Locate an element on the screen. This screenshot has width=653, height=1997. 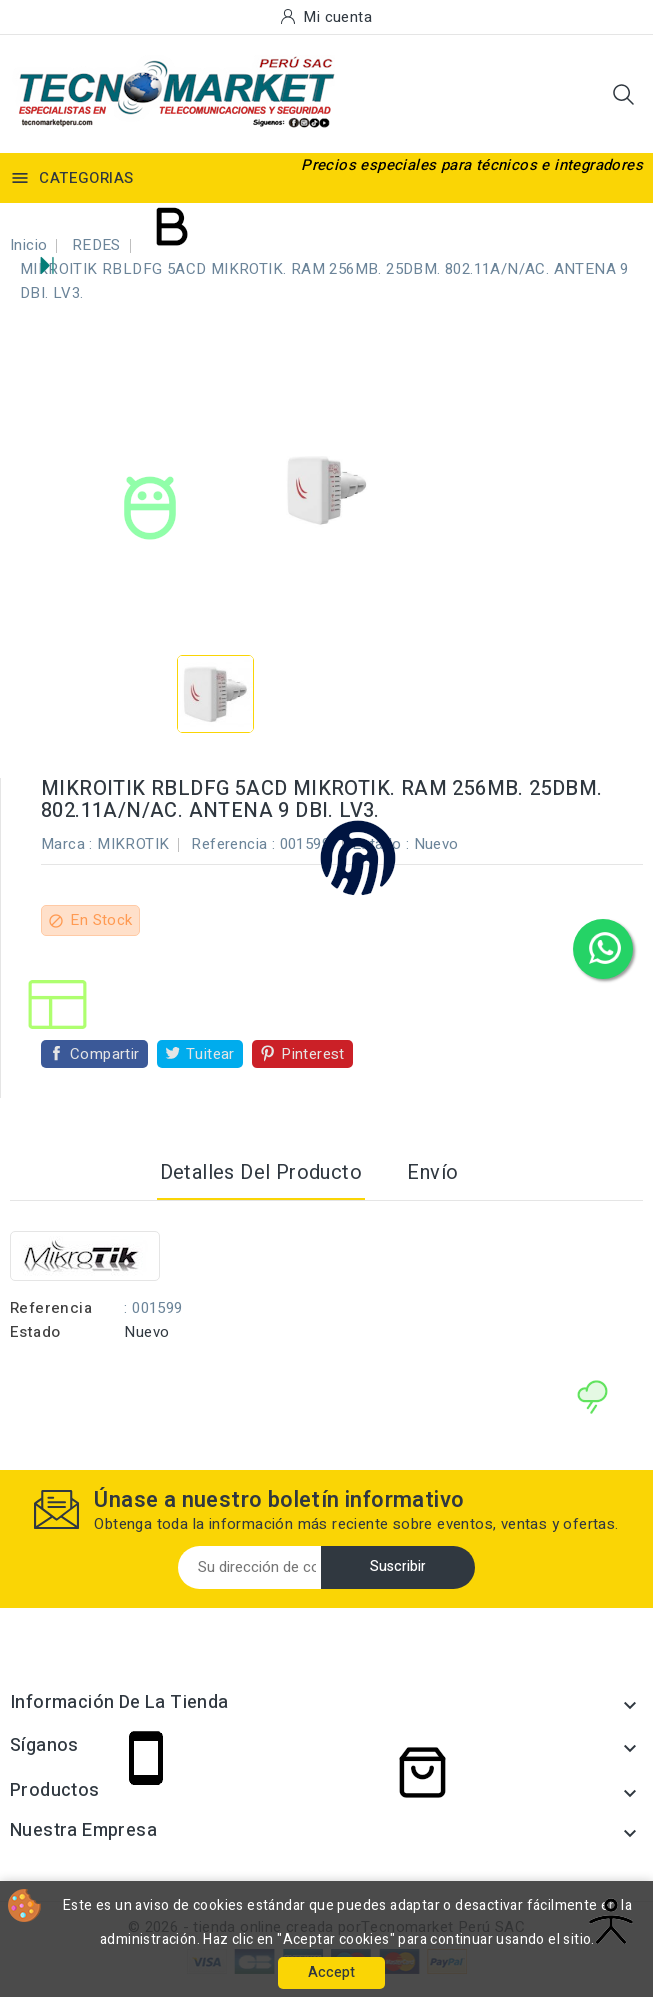
skip to next track or item is located at coordinates (47, 265).